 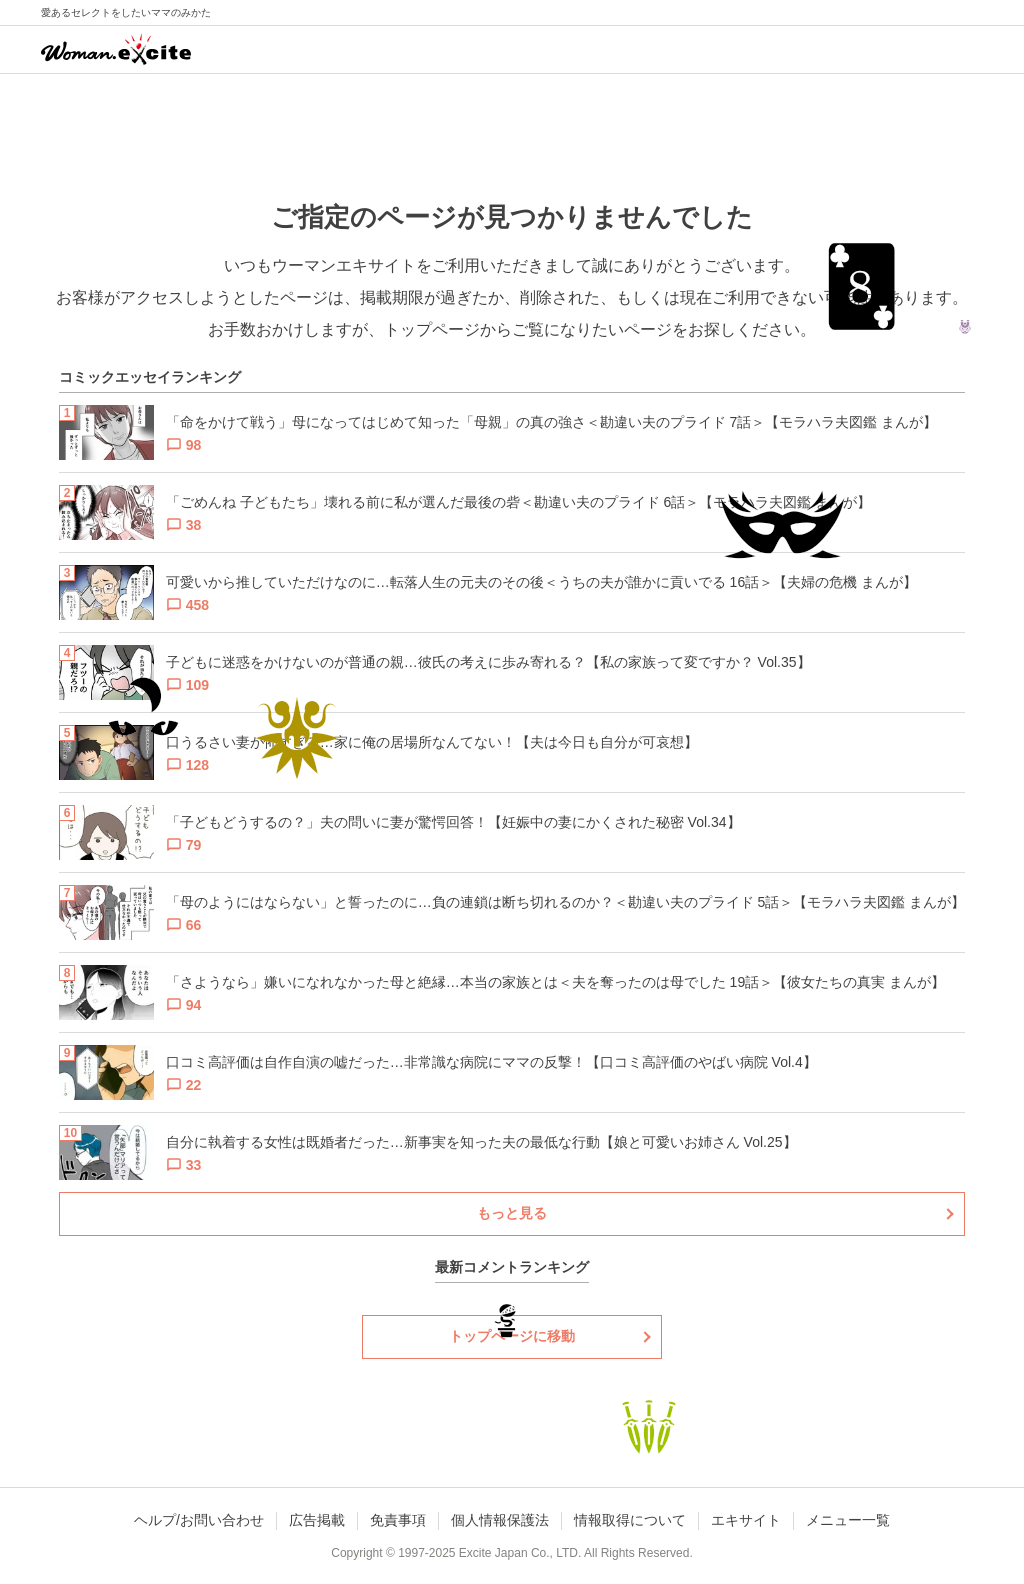 I want to click on select the magnet man character, so click(x=965, y=327).